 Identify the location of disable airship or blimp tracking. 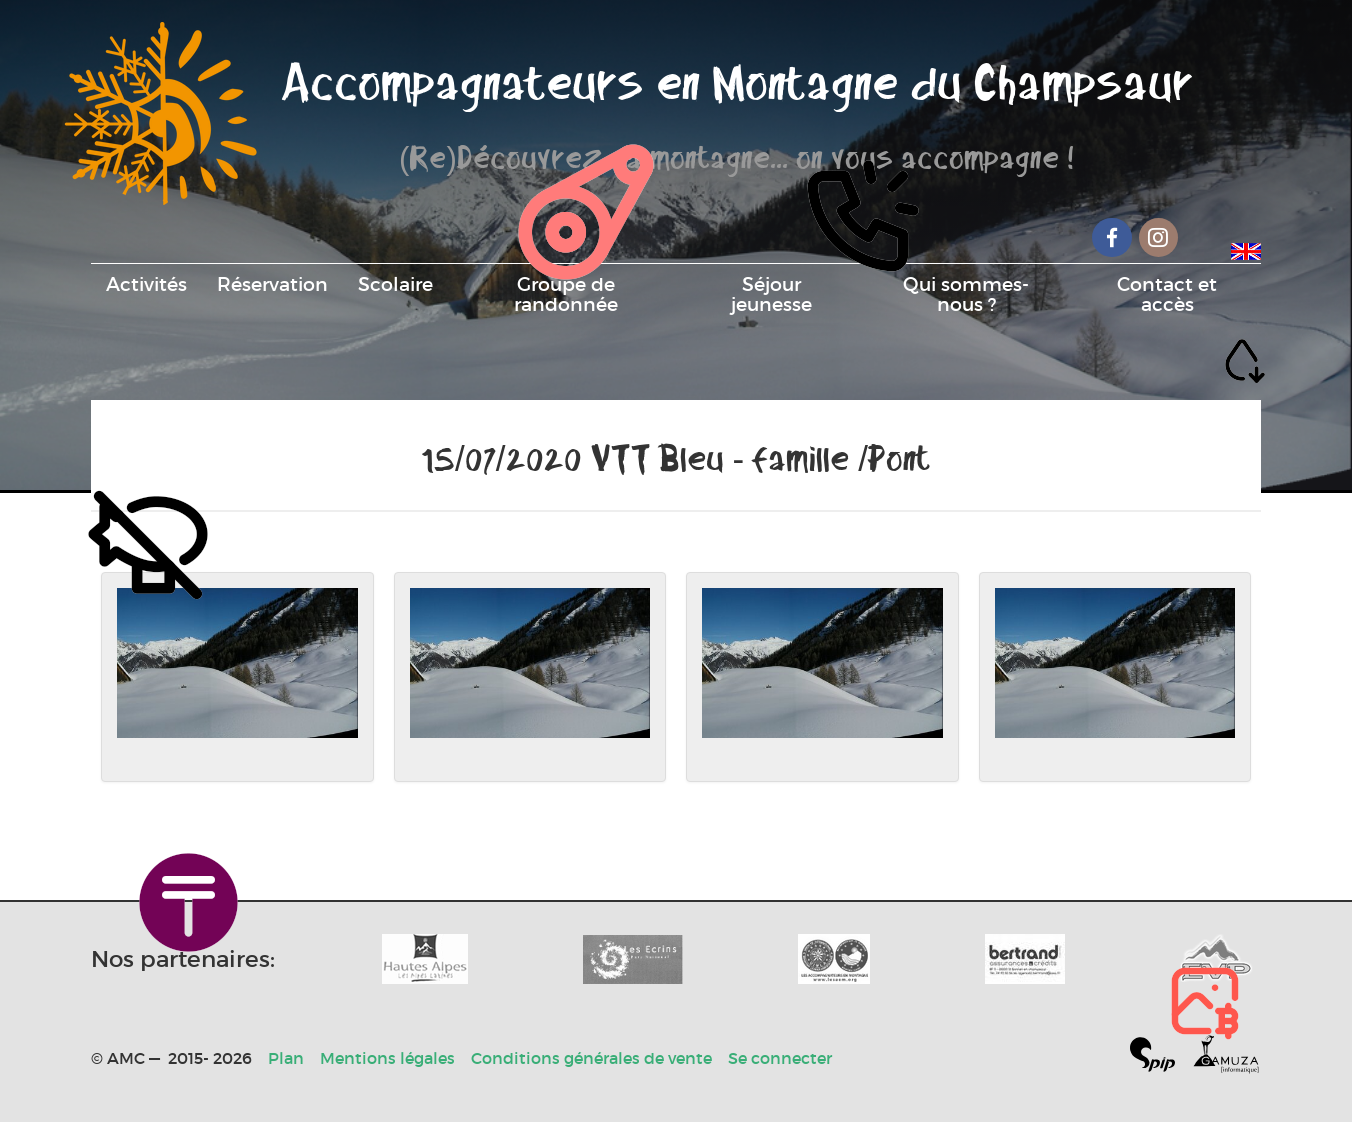
(148, 545).